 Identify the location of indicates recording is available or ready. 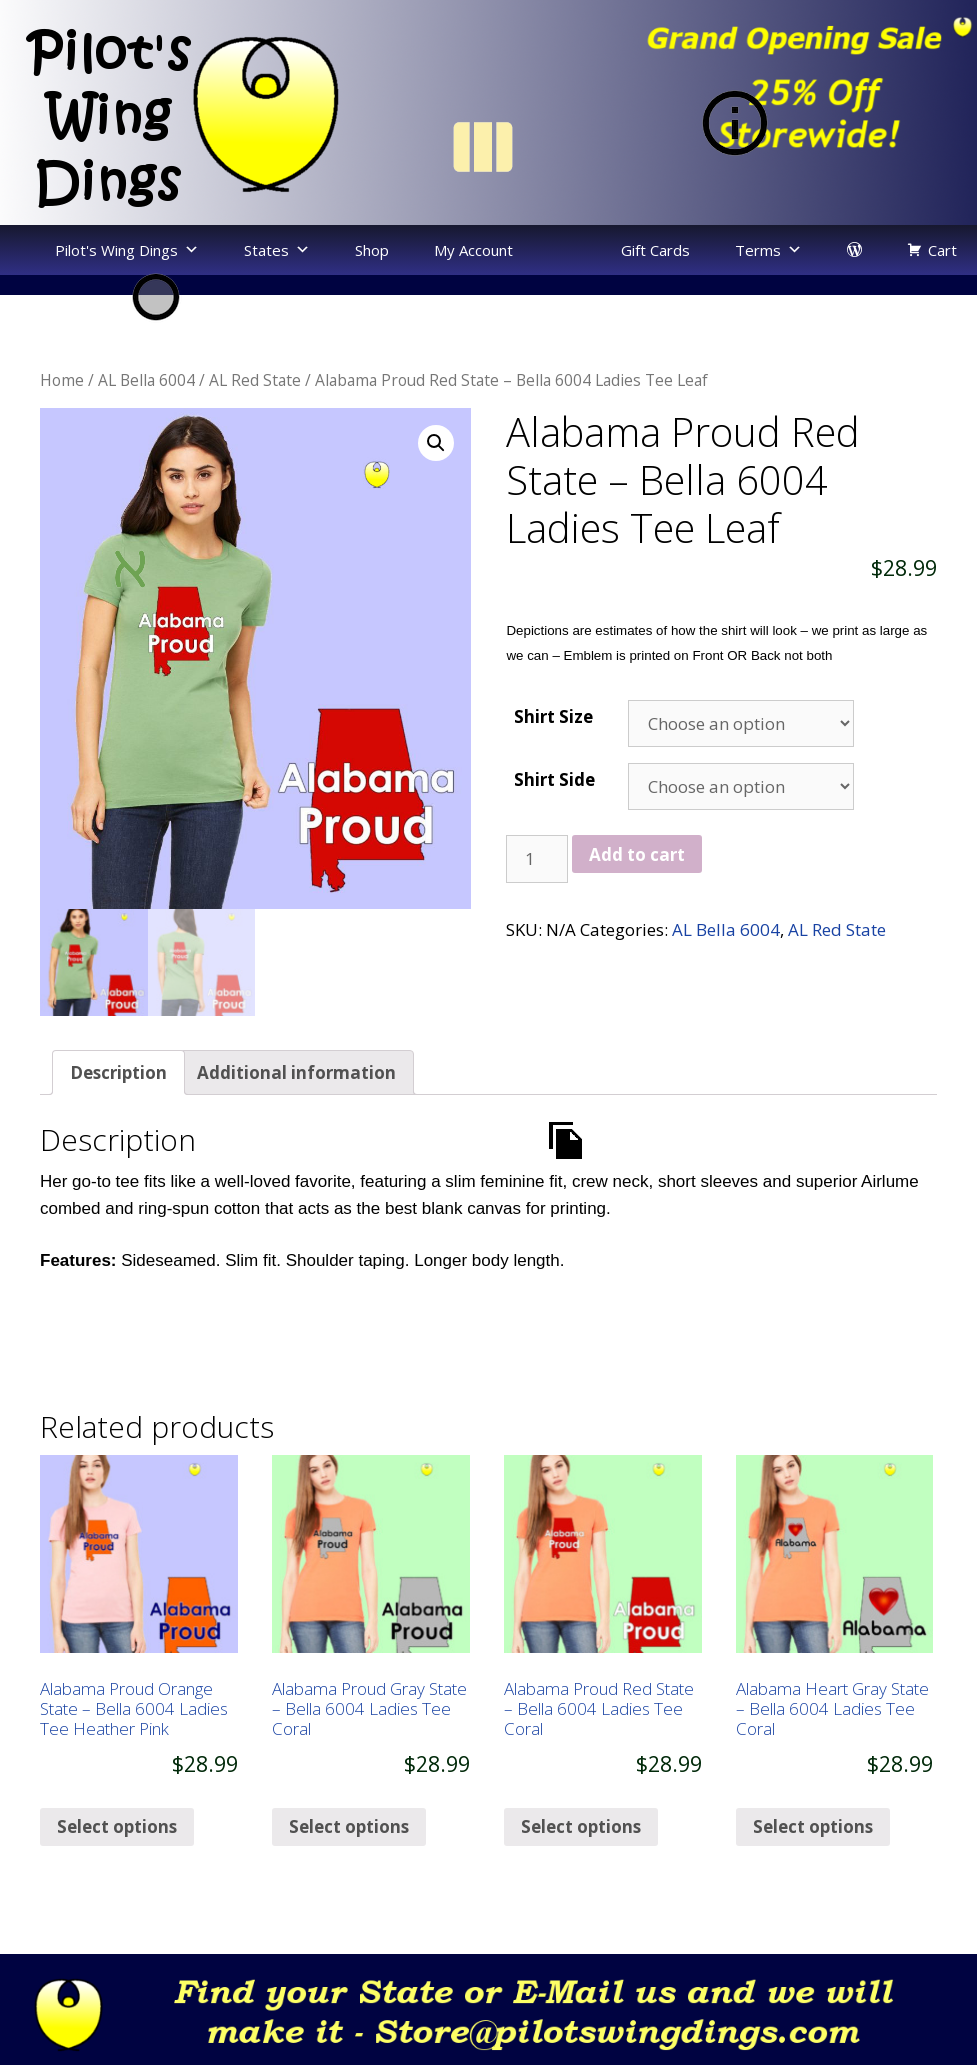
(156, 297).